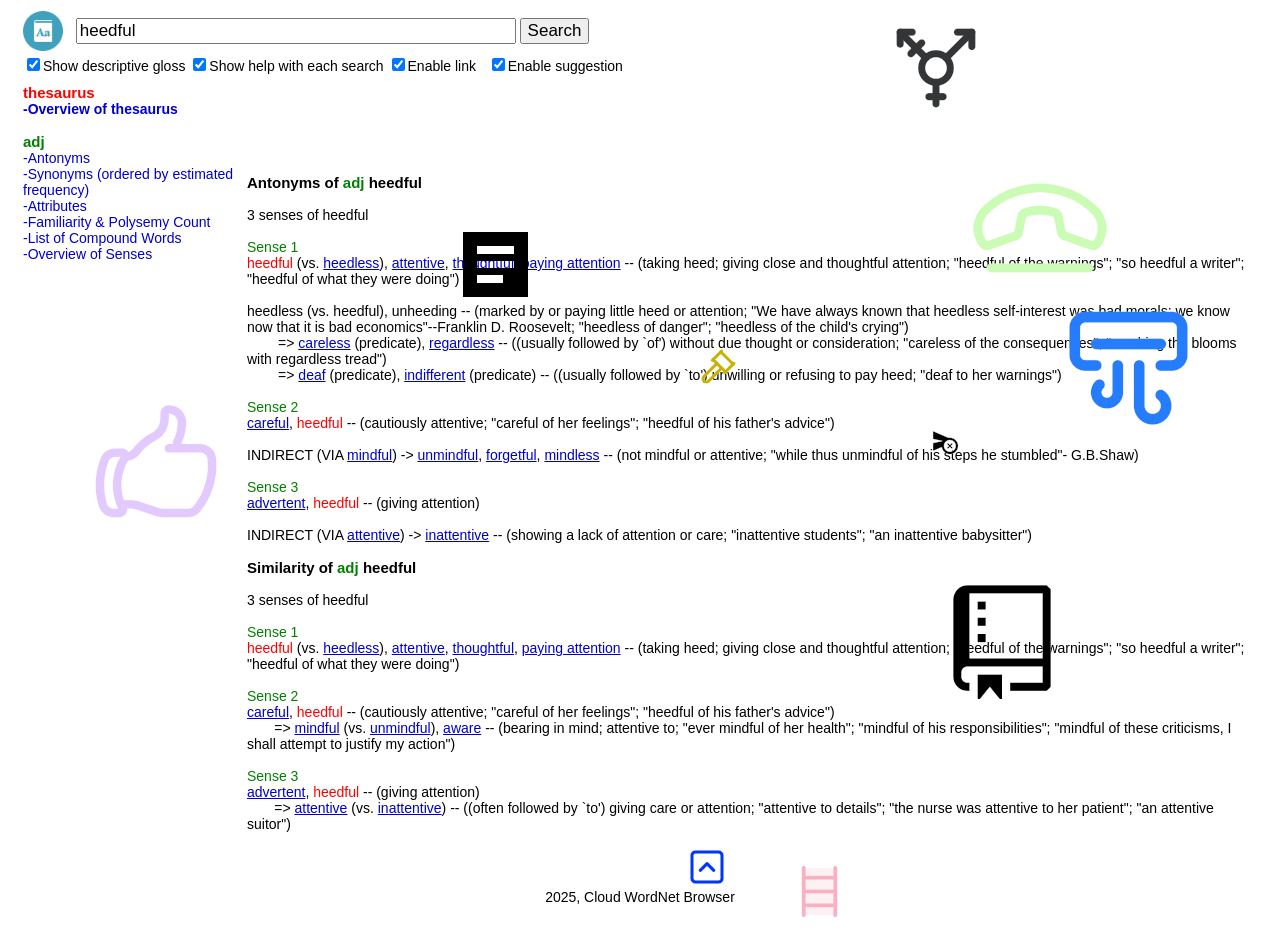 Image resolution: width=1280 pixels, height=948 pixels. Describe the element at coordinates (1128, 365) in the screenshot. I see `adjust air conditioning or ventilation settings` at that location.